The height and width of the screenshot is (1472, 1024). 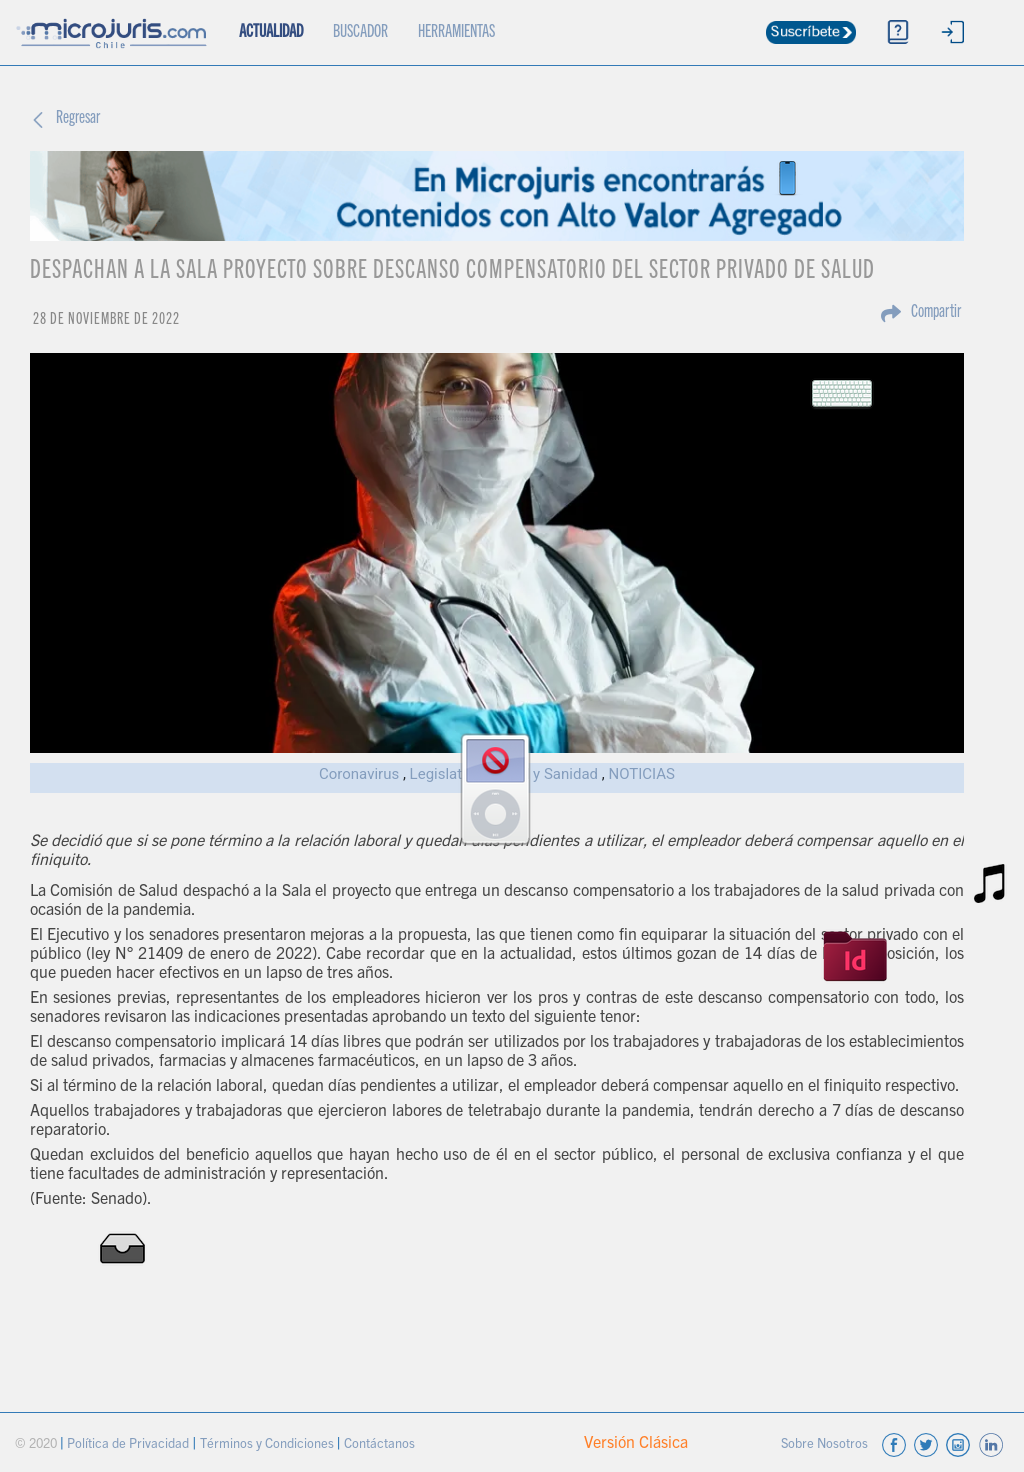 I want to click on folder containing Adobe InDesign project files, so click(x=855, y=958).